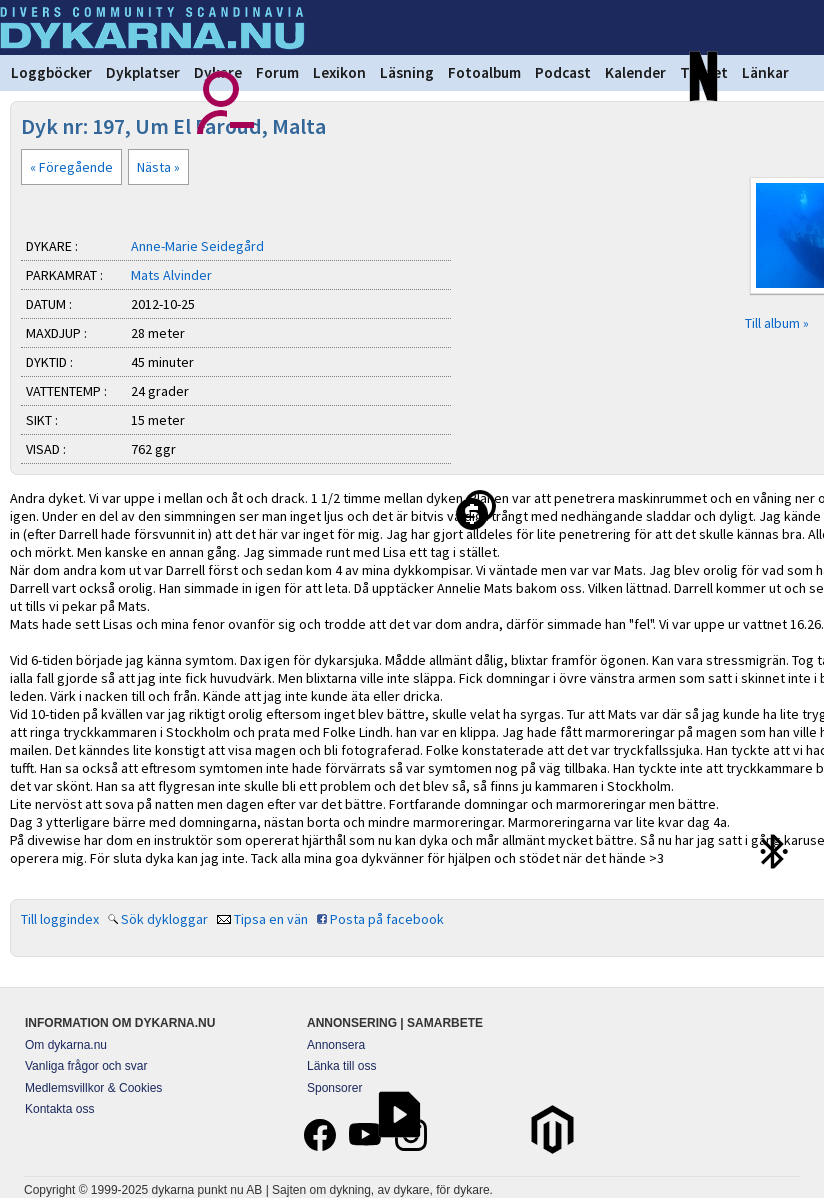  What do you see at coordinates (772, 851) in the screenshot?
I see `connect to a bluetooth device` at bounding box center [772, 851].